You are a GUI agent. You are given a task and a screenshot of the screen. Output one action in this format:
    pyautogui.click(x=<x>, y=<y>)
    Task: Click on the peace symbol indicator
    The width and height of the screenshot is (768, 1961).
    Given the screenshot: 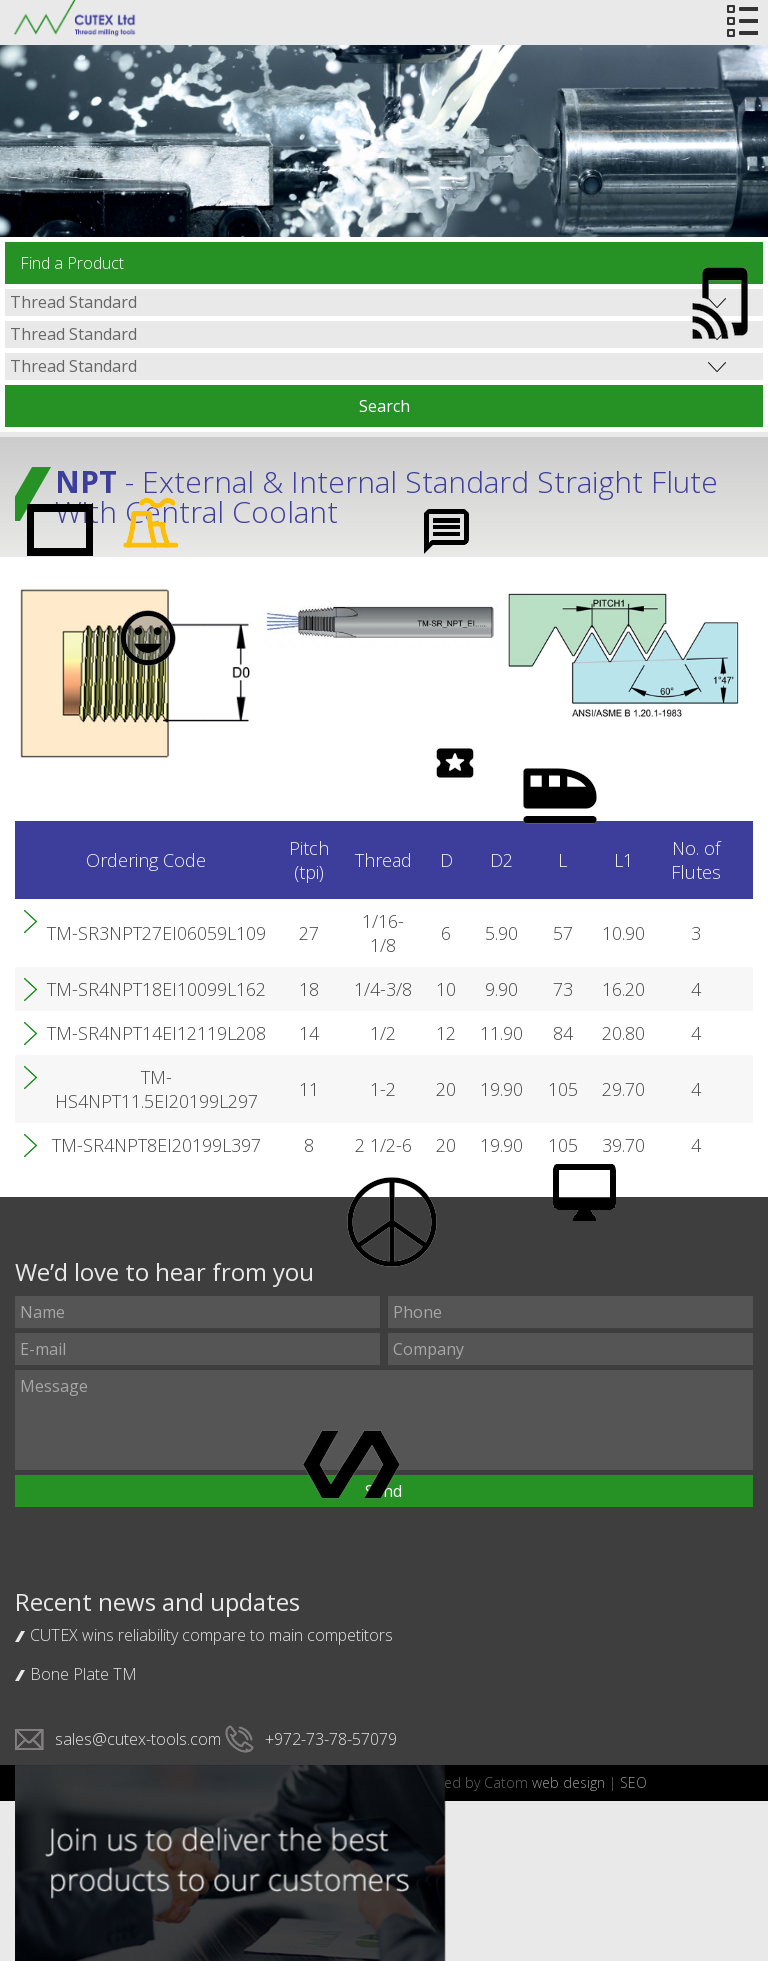 What is the action you would take?
    pyautogui.click(x=392, y=1222)
    